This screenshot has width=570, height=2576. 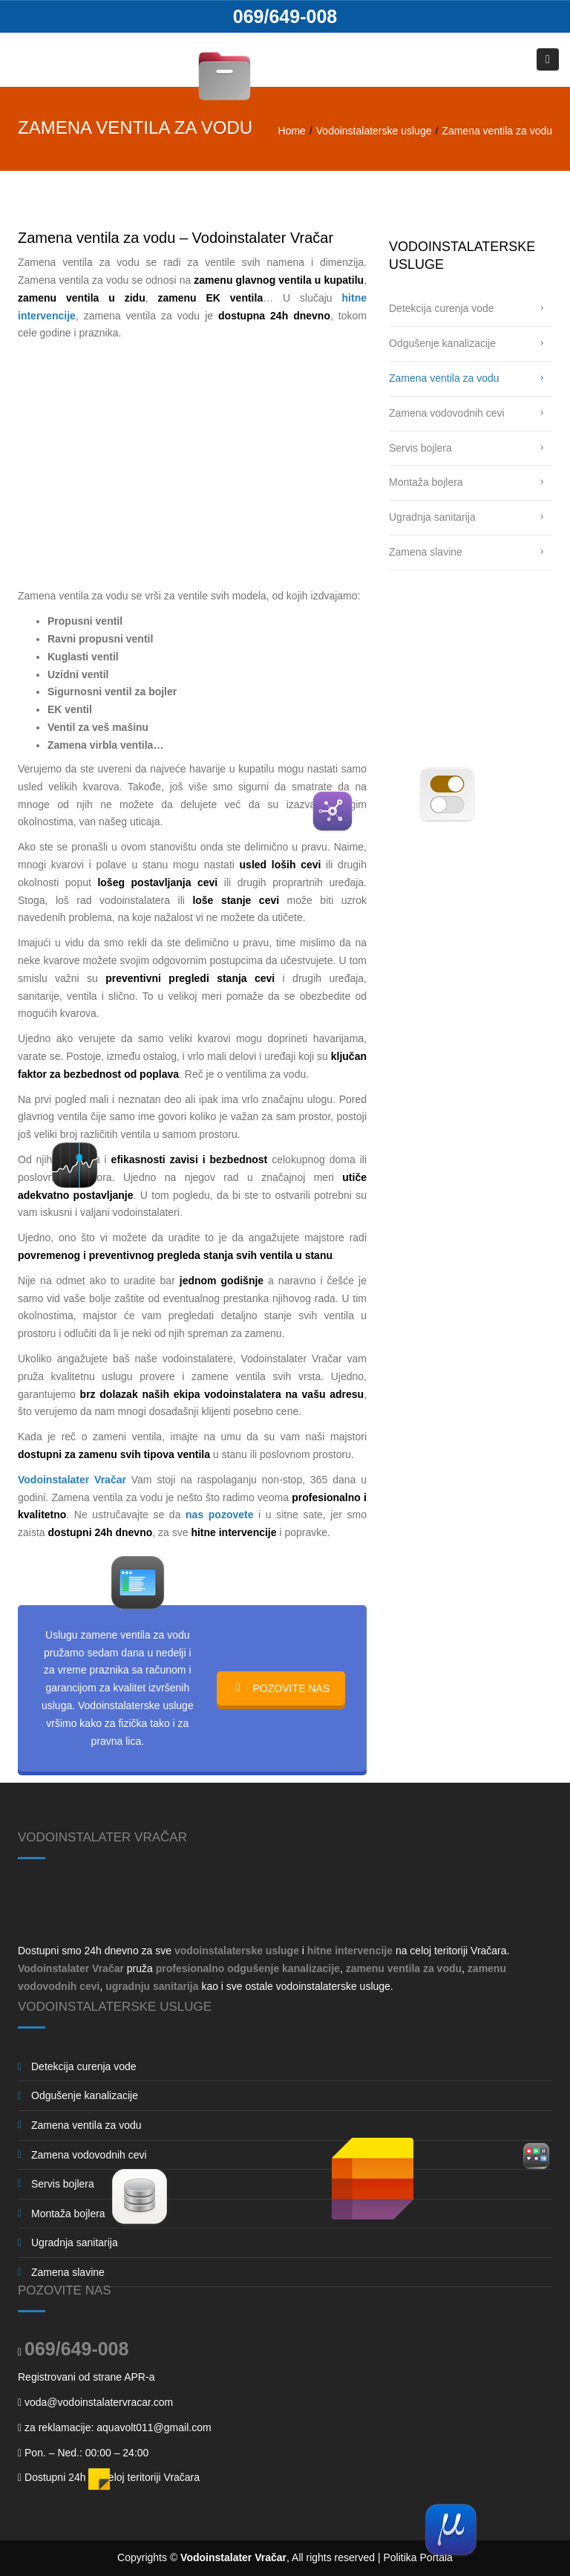 What do you see at coordinates (536, 2156) in the screenshot?
I see `open Boatswain app for Elgato Stream Deck control` at bounding box center [536, 2156].